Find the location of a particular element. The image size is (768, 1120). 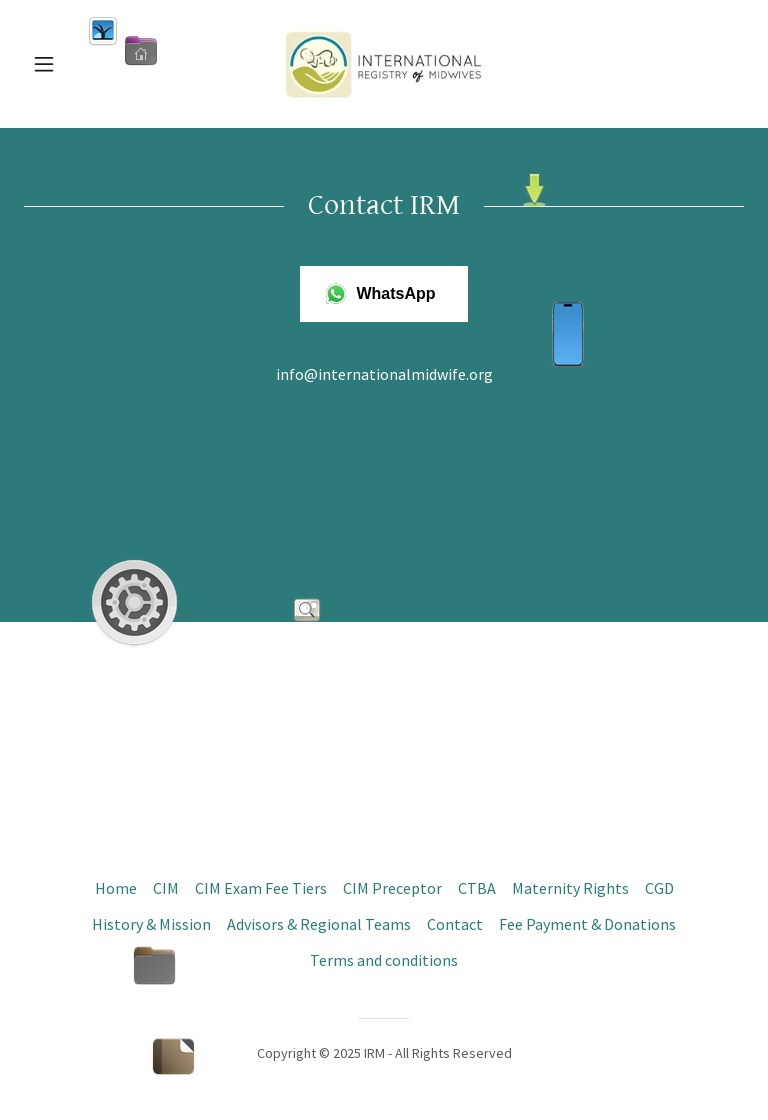

access settings or properties is located at coordinates (134, 602).